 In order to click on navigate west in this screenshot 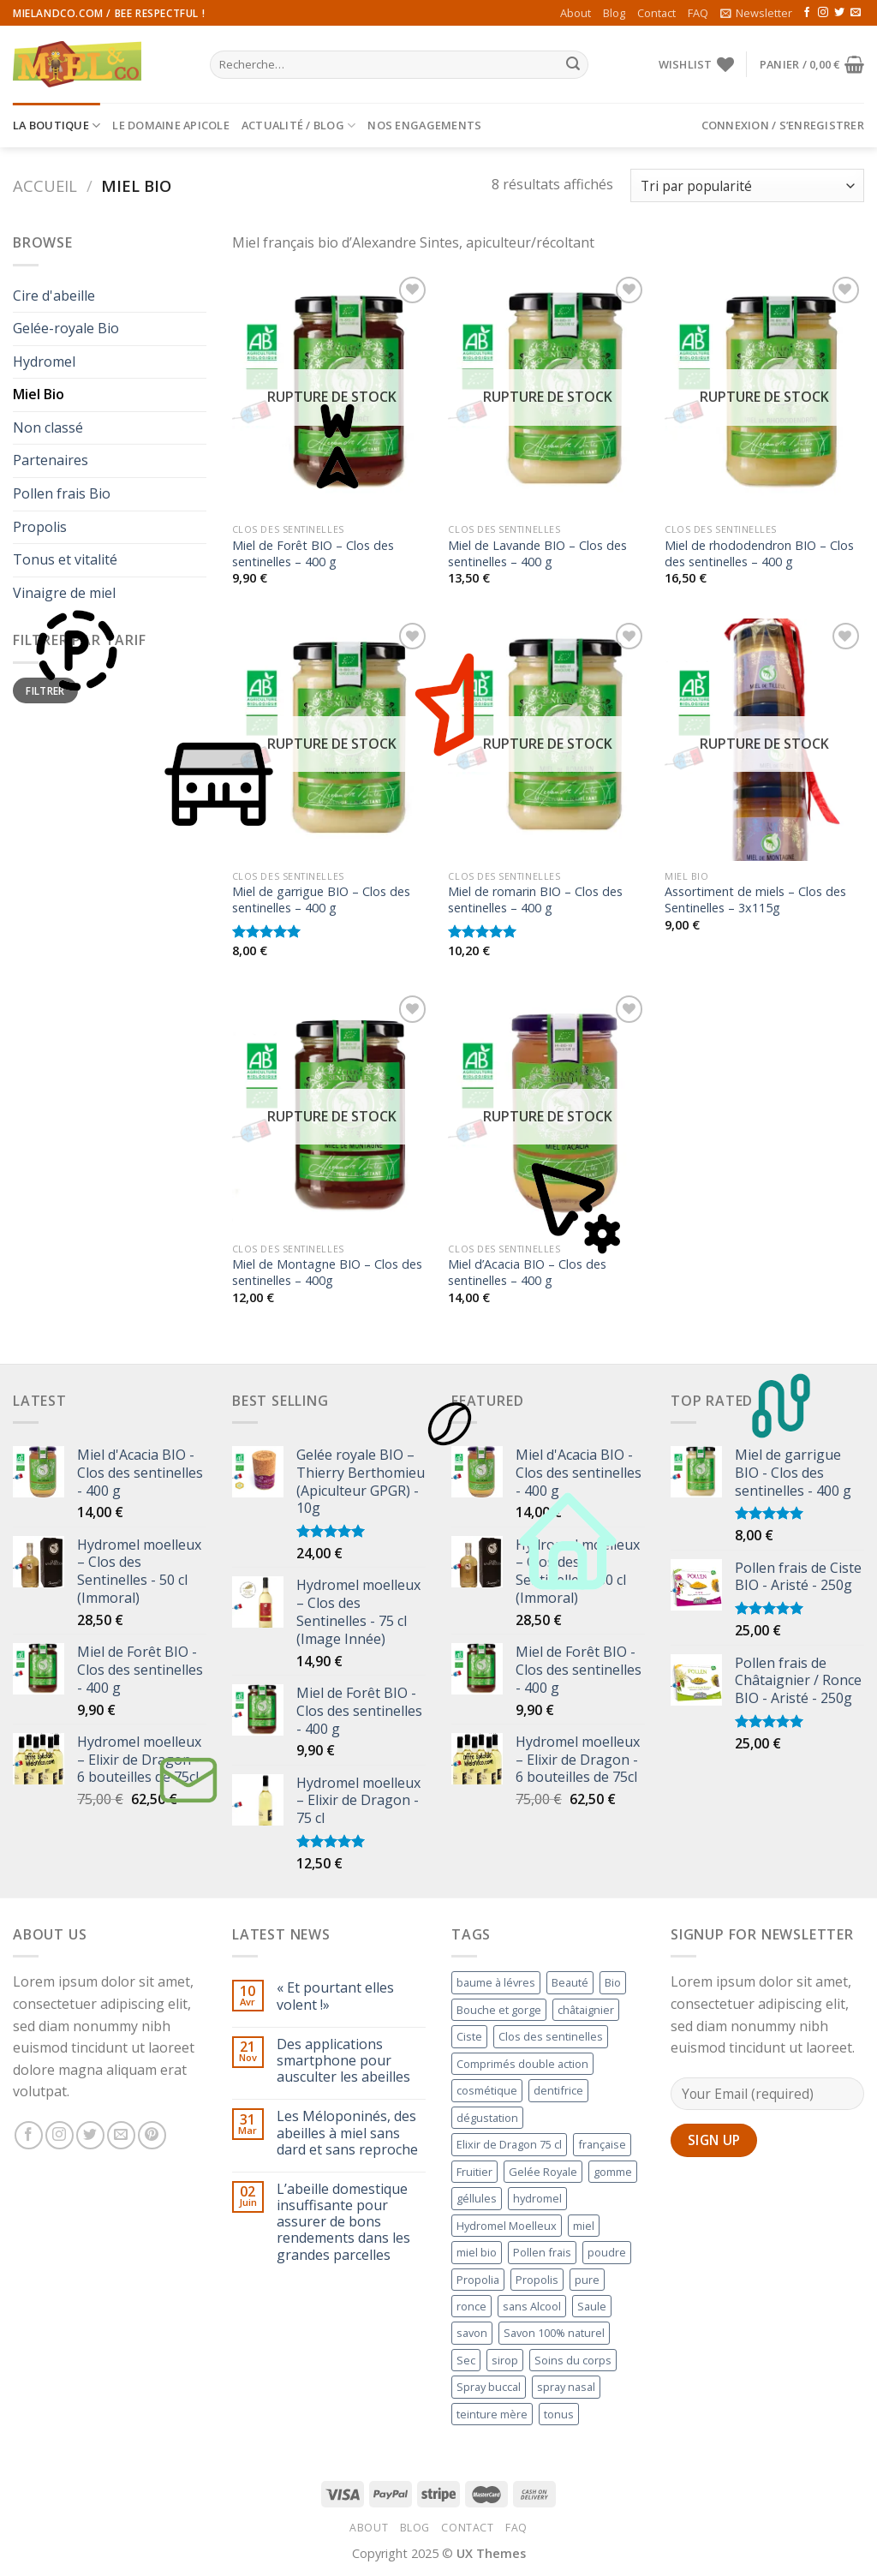, I will do `click(337, 446)`.